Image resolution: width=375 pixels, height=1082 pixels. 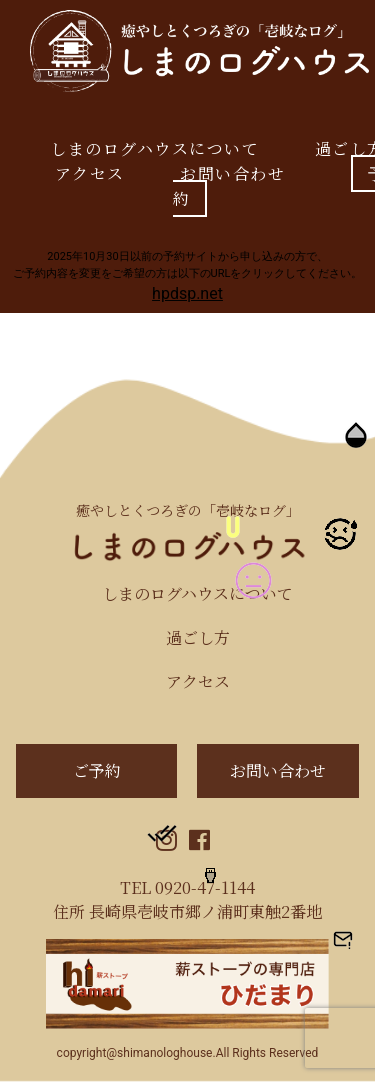 What do you see at coordinates (233, 527) in the screenshot?
I see `indicates an item starting with the letter u` at bounding box center [233, 527].